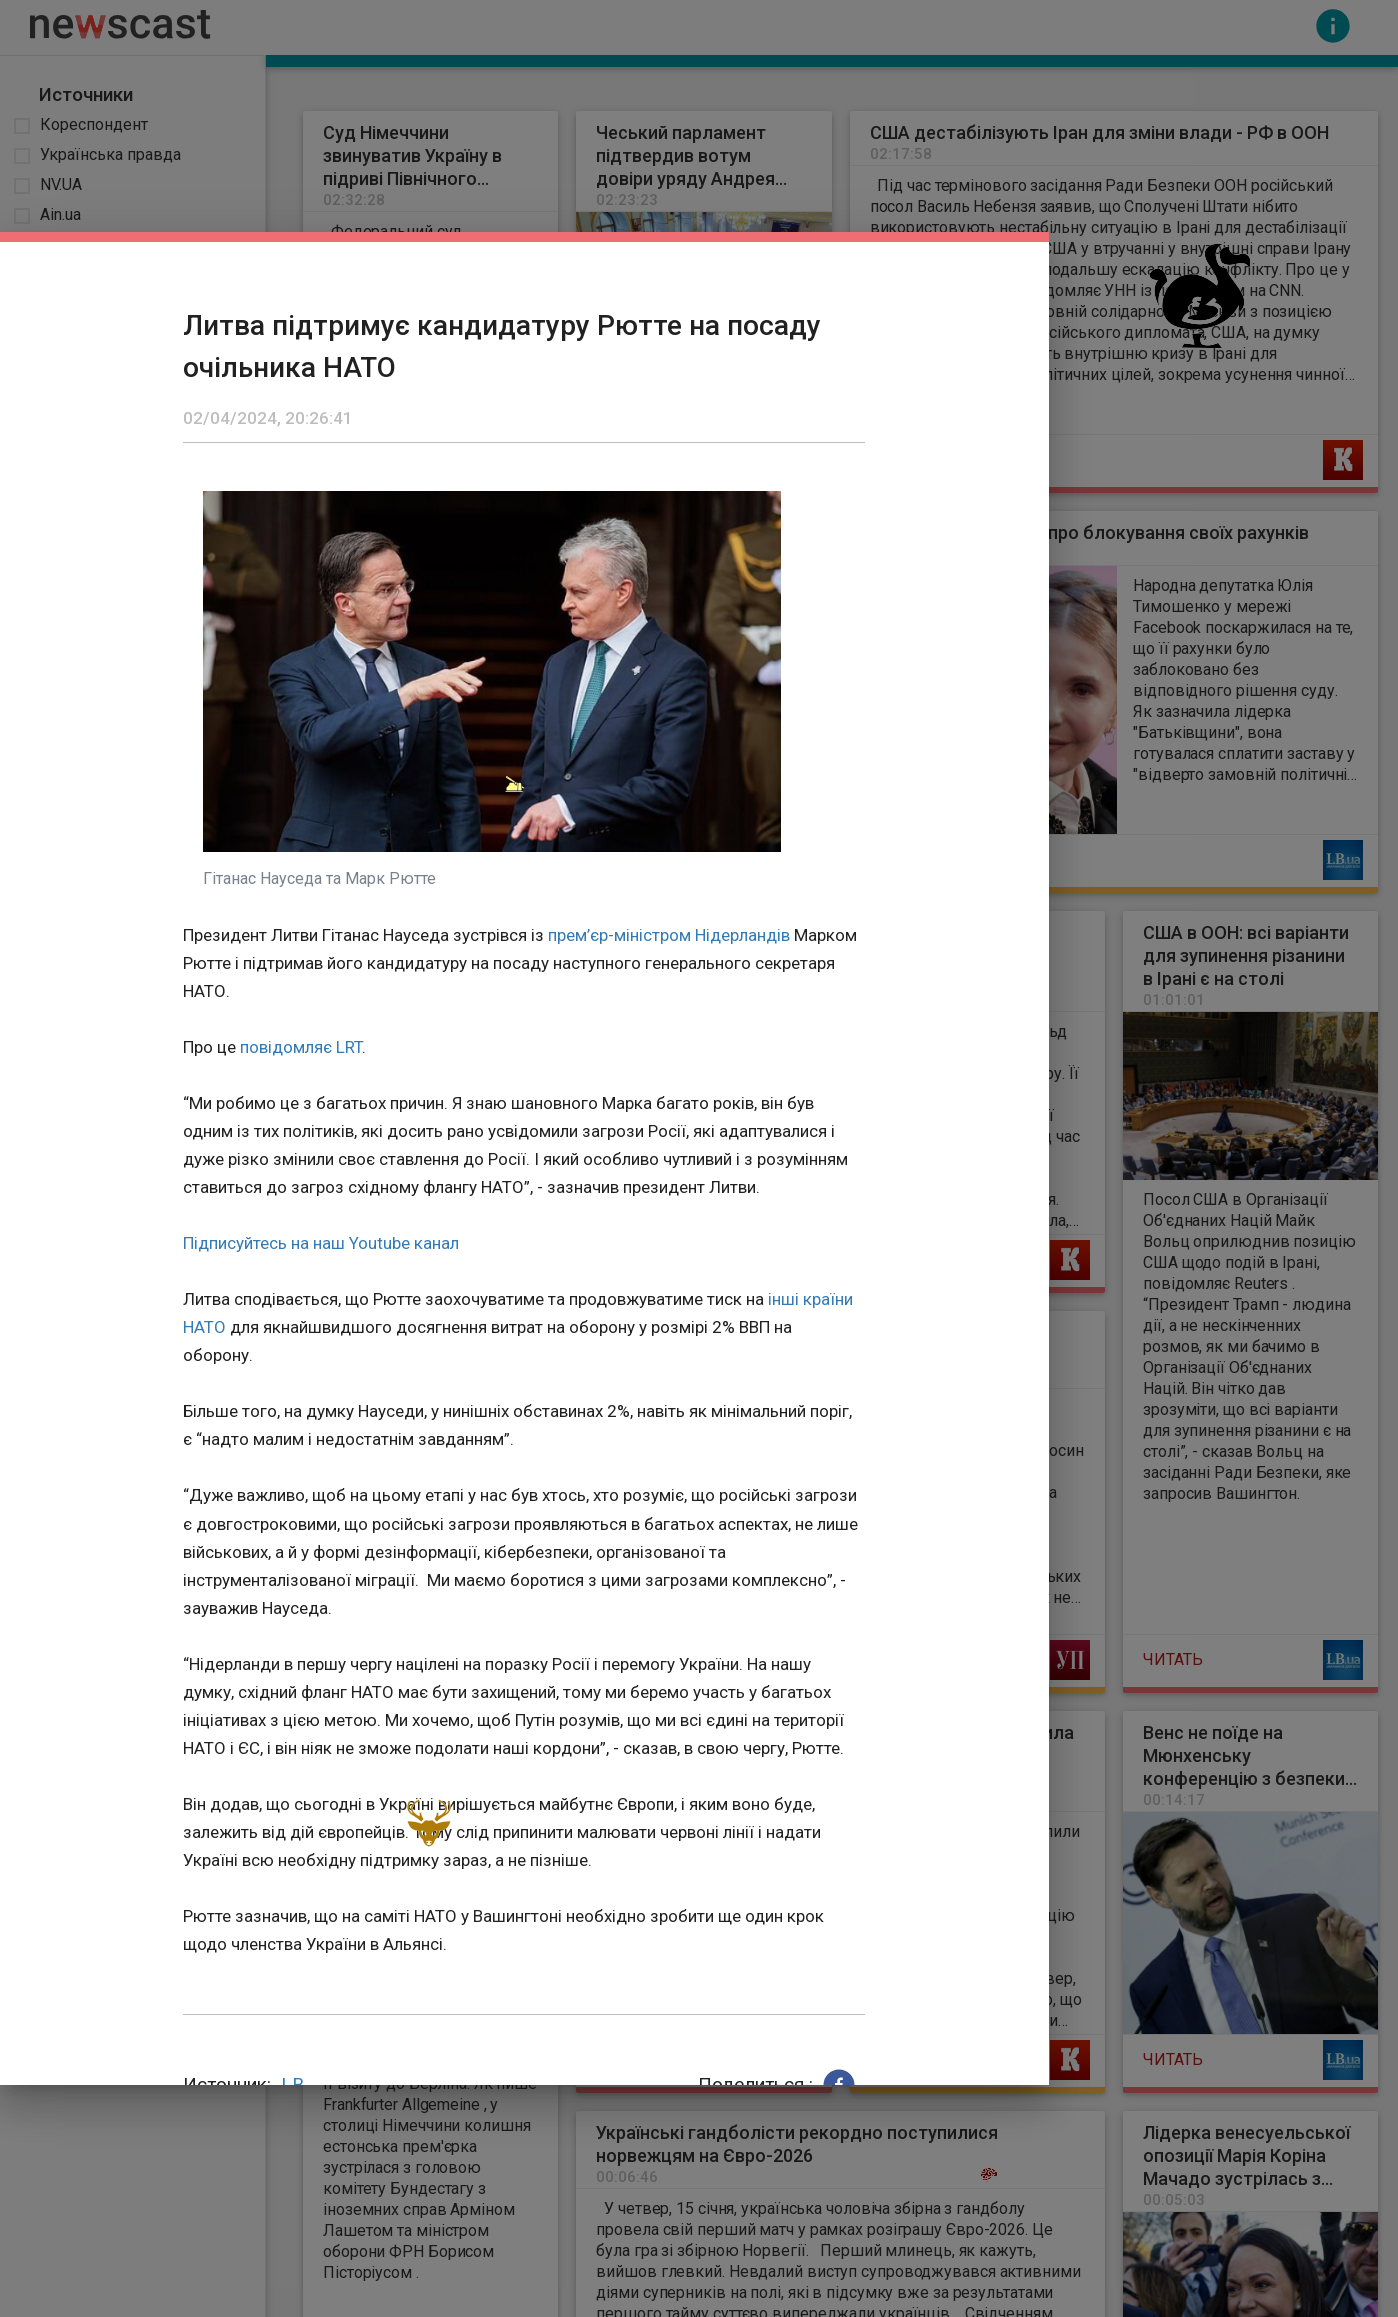 The height and width of the screenshot is (2317, 1398). What do you see at coordinates (989, 2175) in the screenshot?
I see `access AI or smart features` at bounding box center [989, 2175].